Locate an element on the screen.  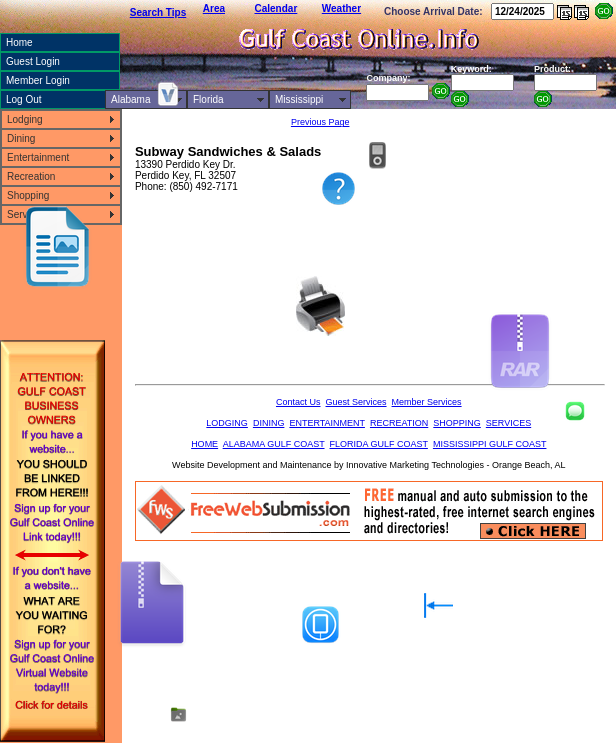
a v programming language source file is located at coordinates (168, 94).